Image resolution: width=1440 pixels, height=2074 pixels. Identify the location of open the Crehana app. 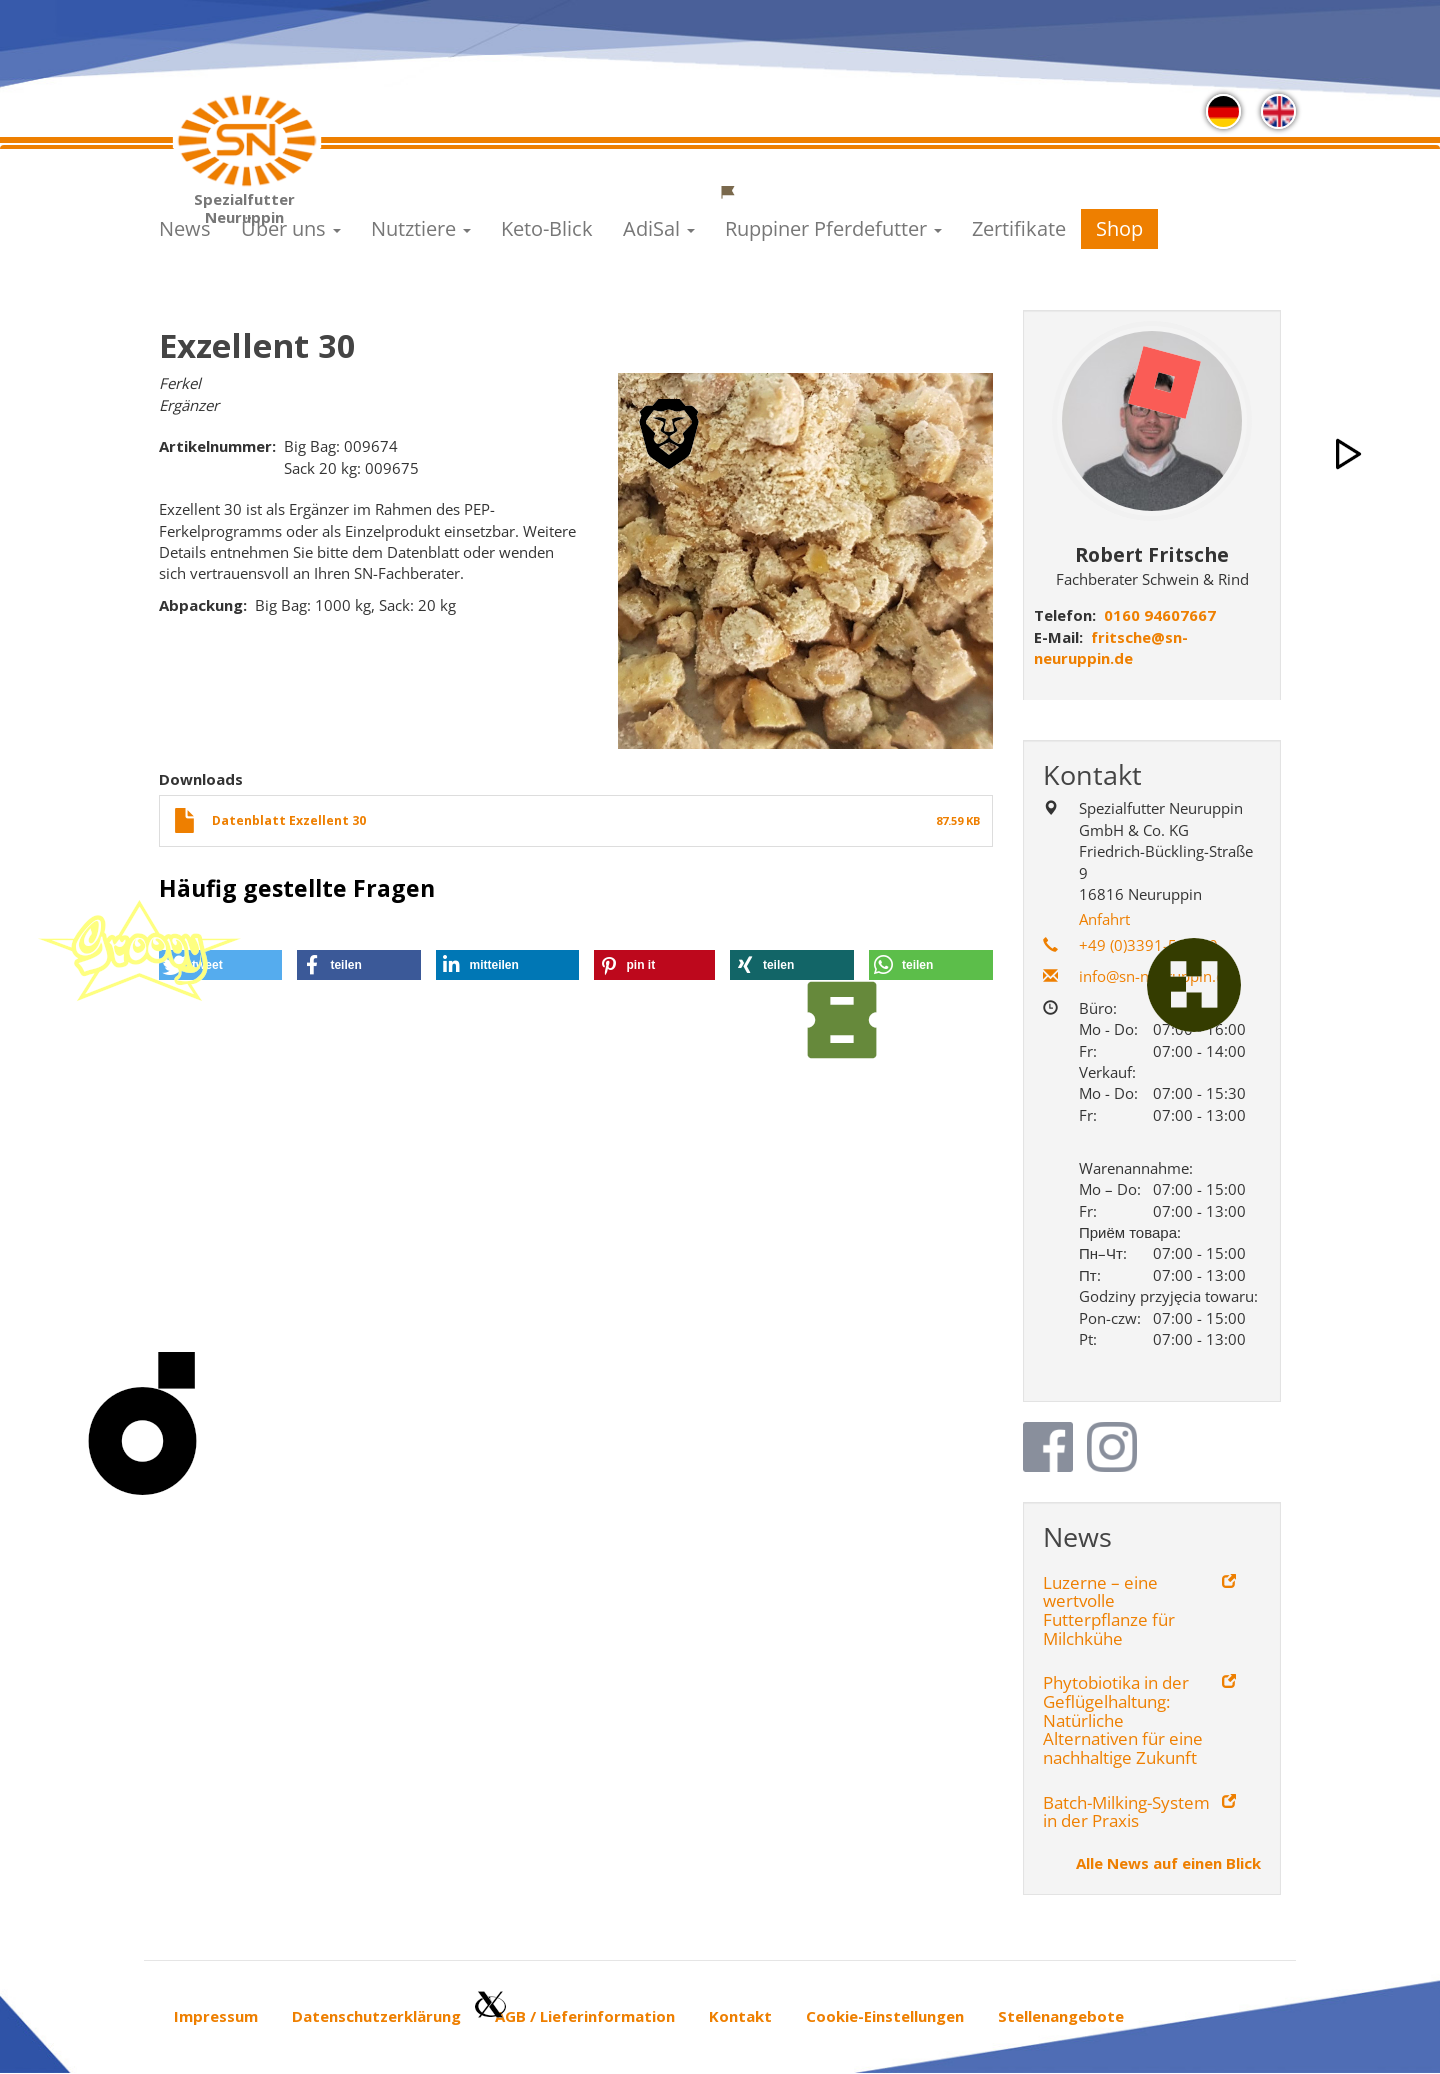
(1194, 985).